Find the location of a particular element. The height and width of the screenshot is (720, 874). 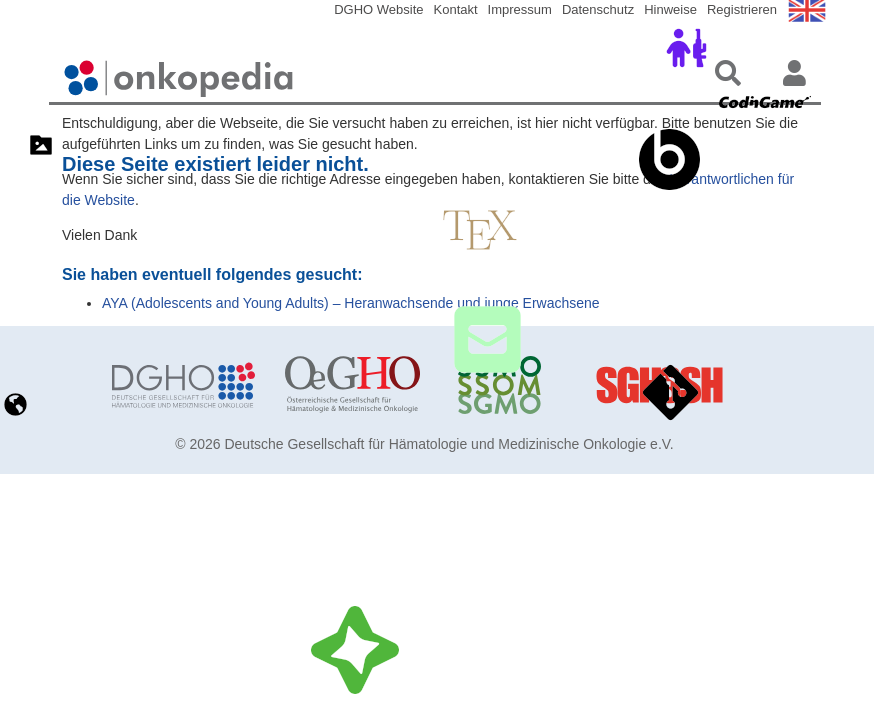

open the Beats by Dre app is located at coordinates (669, 159).